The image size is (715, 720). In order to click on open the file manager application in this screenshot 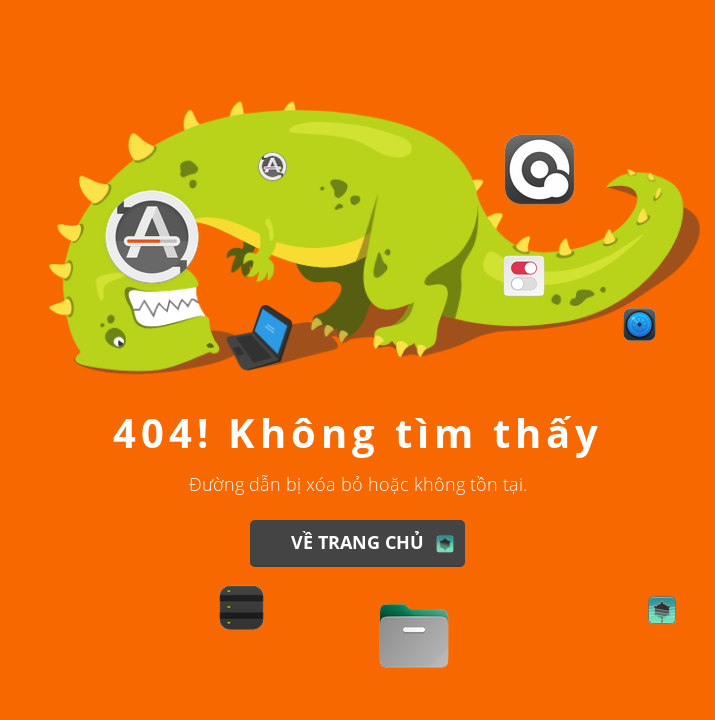, I will do `click(414, 636)`.